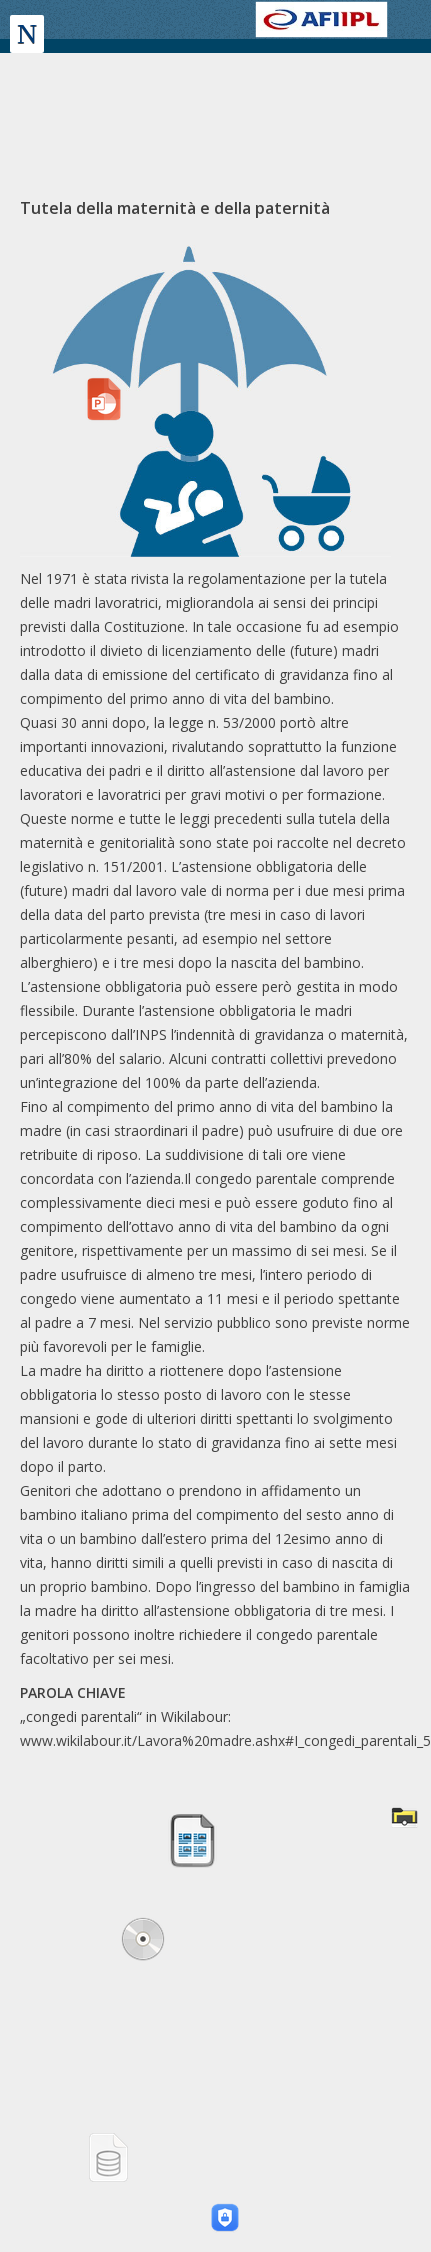 The height and width of the screenshot is (2252, 431). What do you see at coordinates (108, 2157) in the screenshot?
I see `open a database file` at bounding box center [108, 2157].